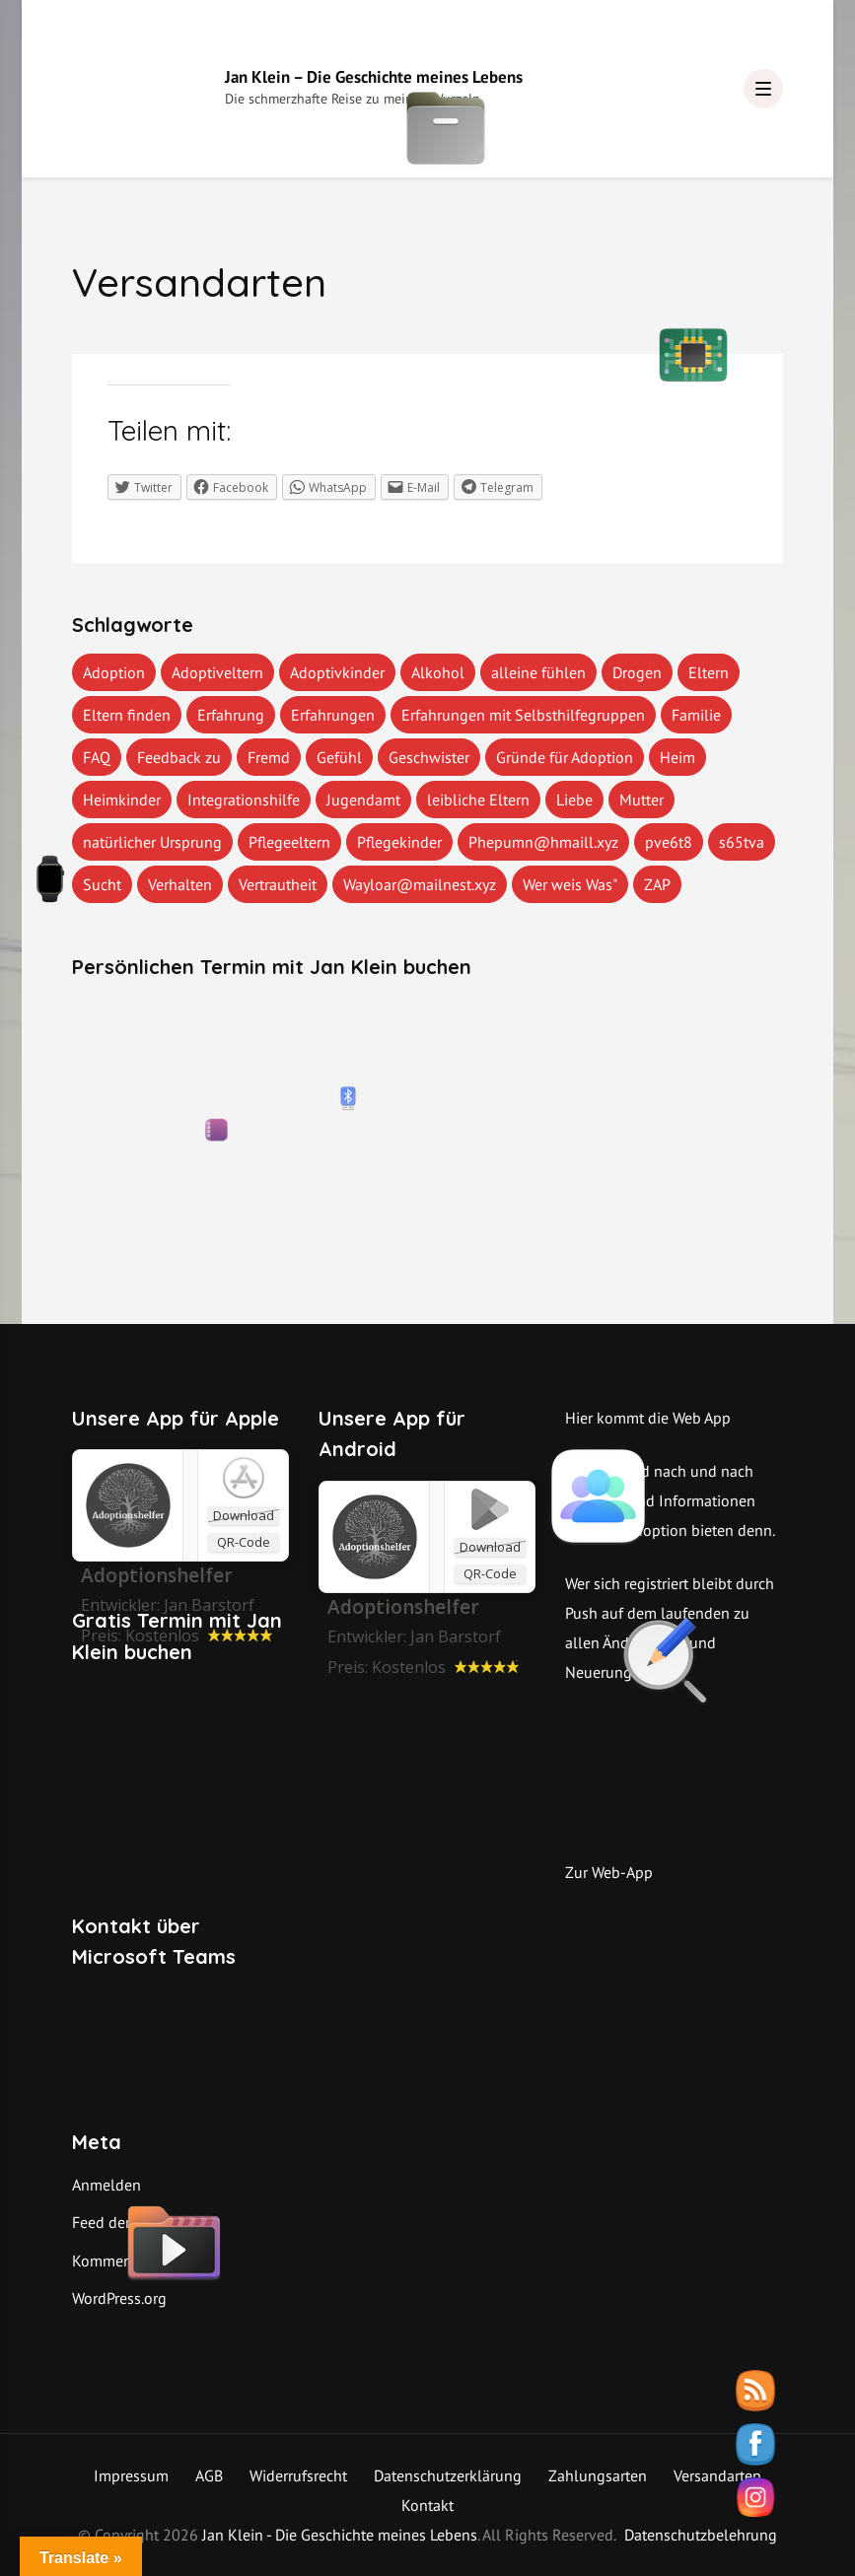 The image size is (855, 2576). I want to click on open find and replace tool, so click(664, 1660).